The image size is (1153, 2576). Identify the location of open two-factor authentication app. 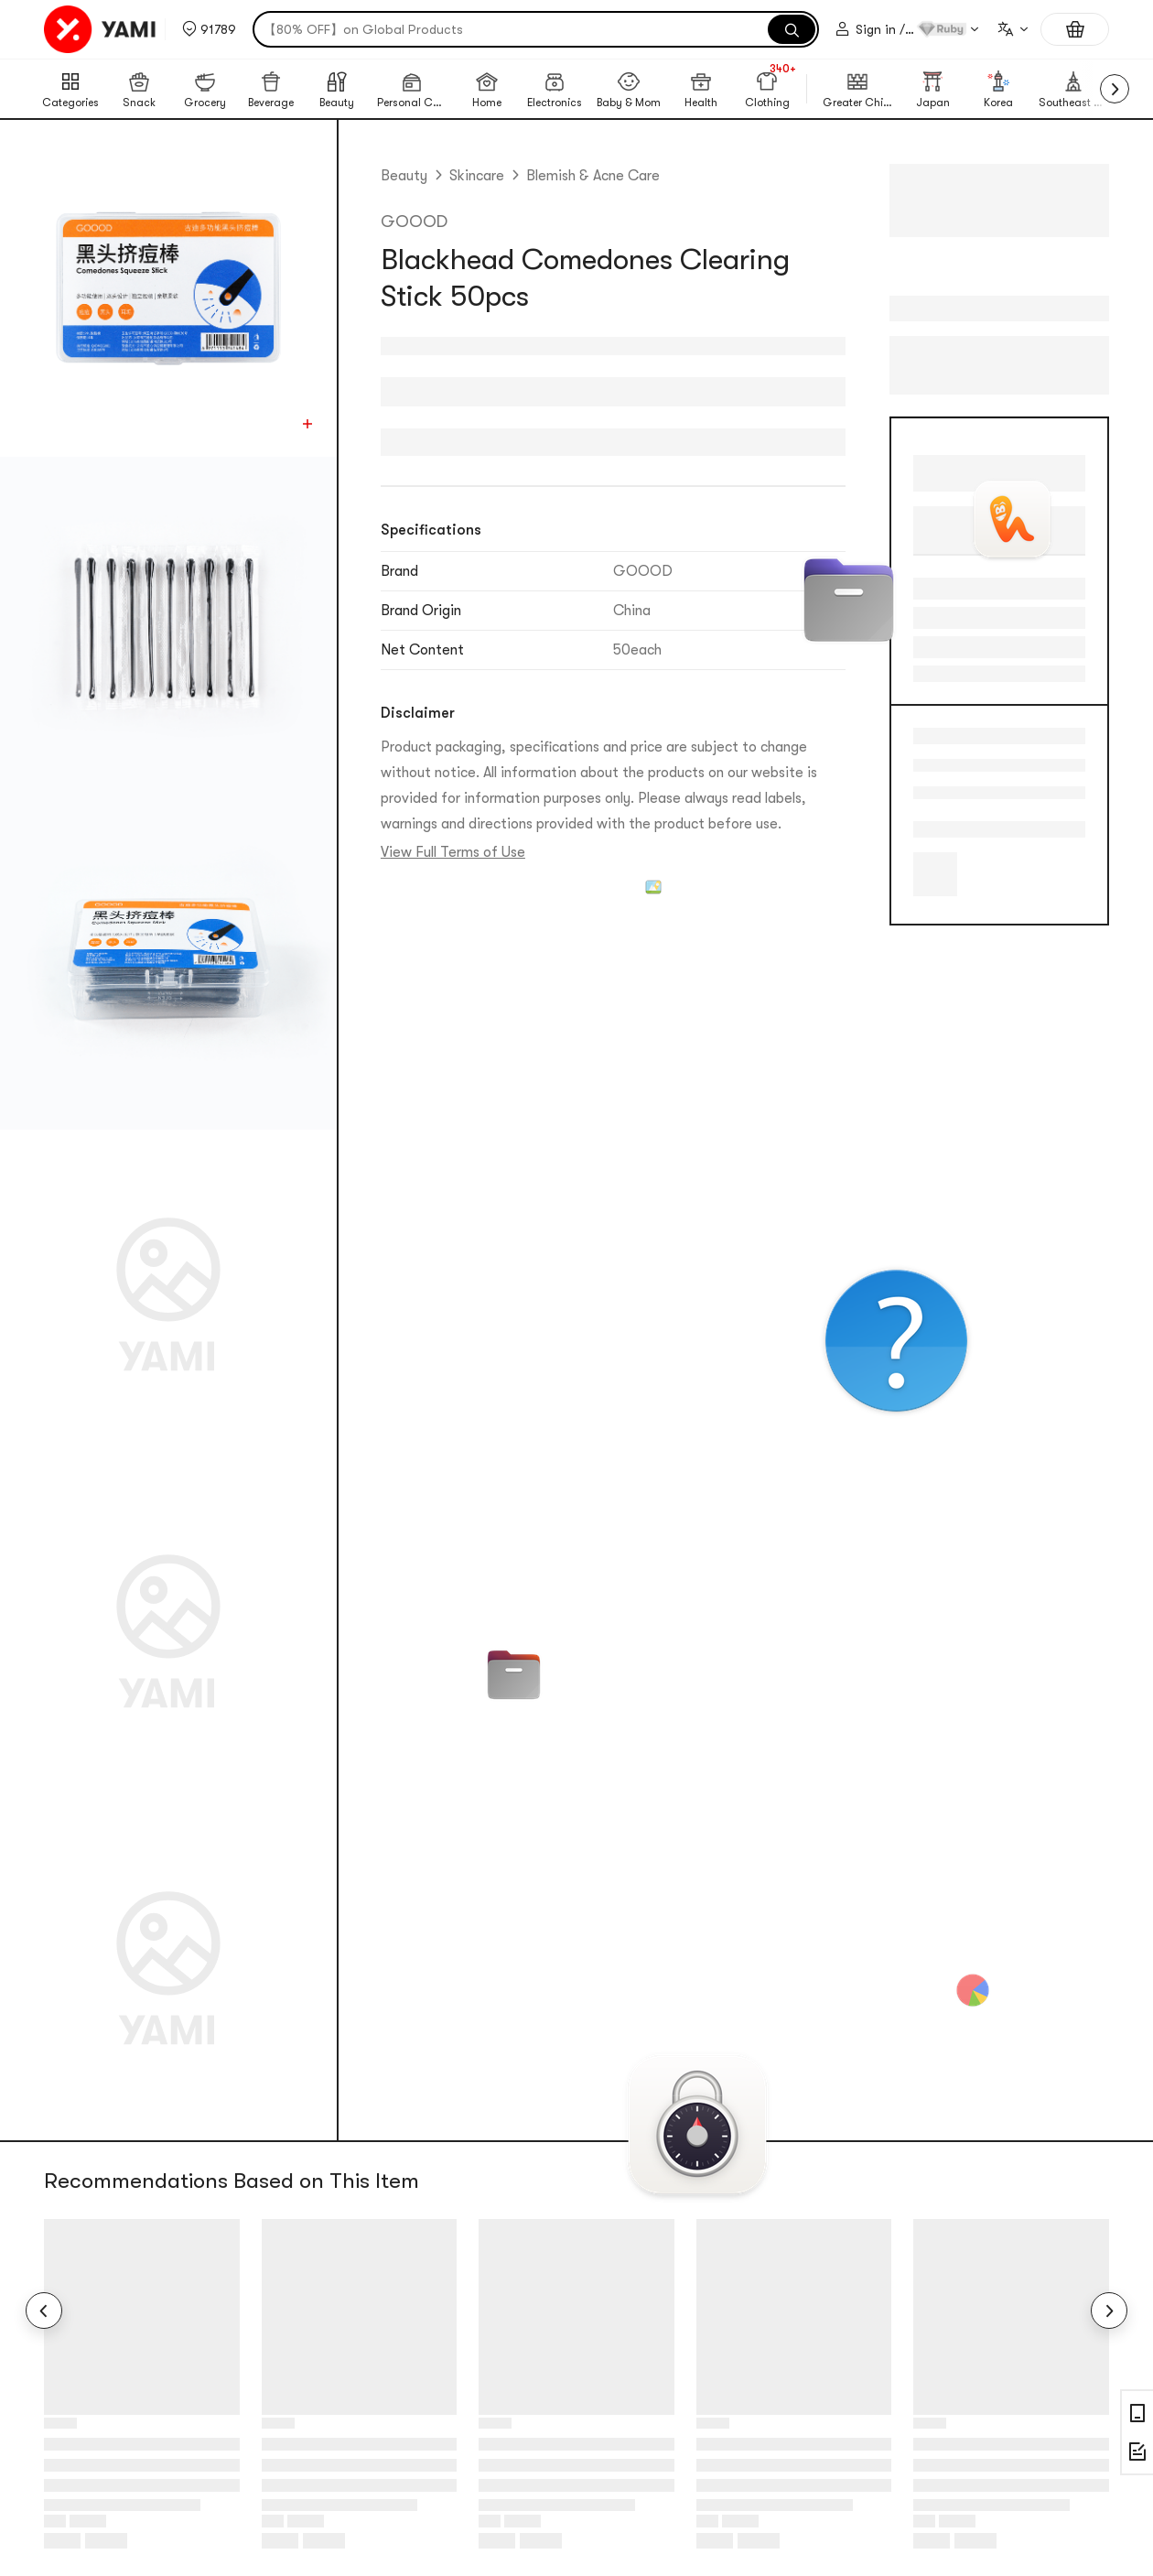
(697, 2125).